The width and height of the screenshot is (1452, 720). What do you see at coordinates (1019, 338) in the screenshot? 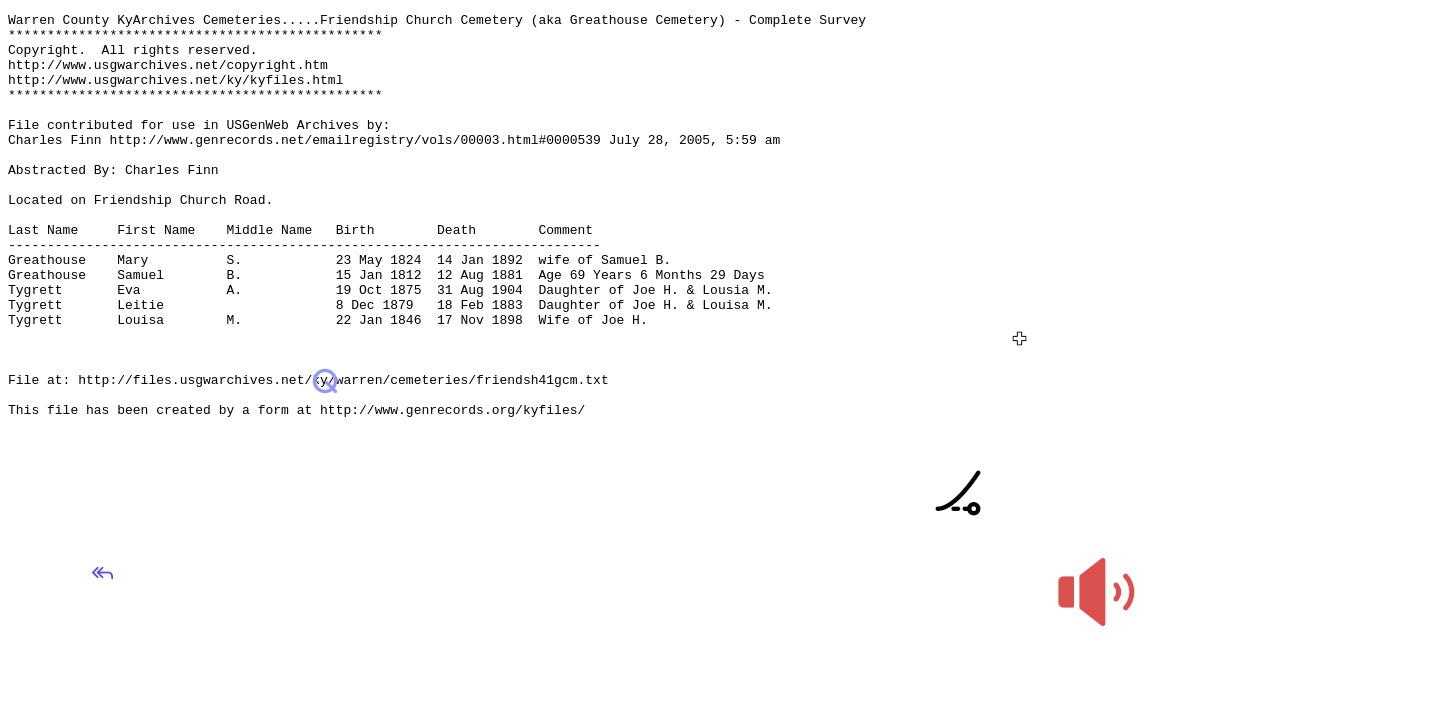
I see `access health or medical information` at bounding box center [1019, 338].